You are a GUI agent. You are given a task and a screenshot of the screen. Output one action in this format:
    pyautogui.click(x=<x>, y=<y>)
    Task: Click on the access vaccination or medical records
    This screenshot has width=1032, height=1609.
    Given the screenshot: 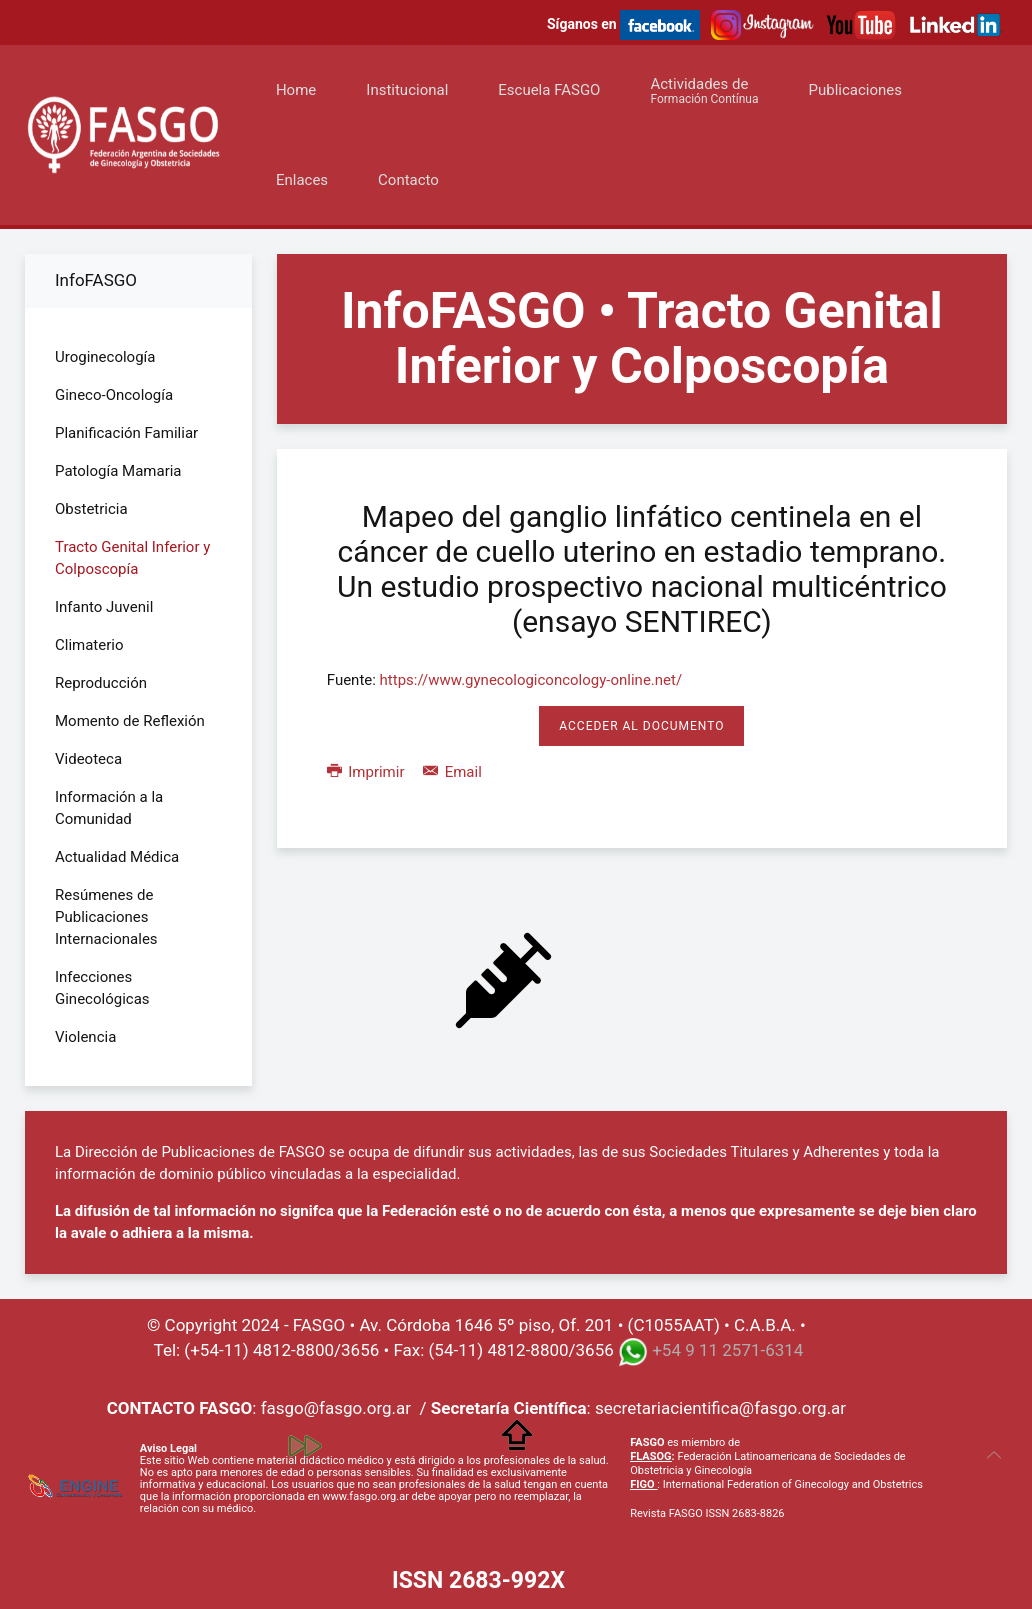 What is the action you would take?
    pyautogui.click(x=503, y=980)
    